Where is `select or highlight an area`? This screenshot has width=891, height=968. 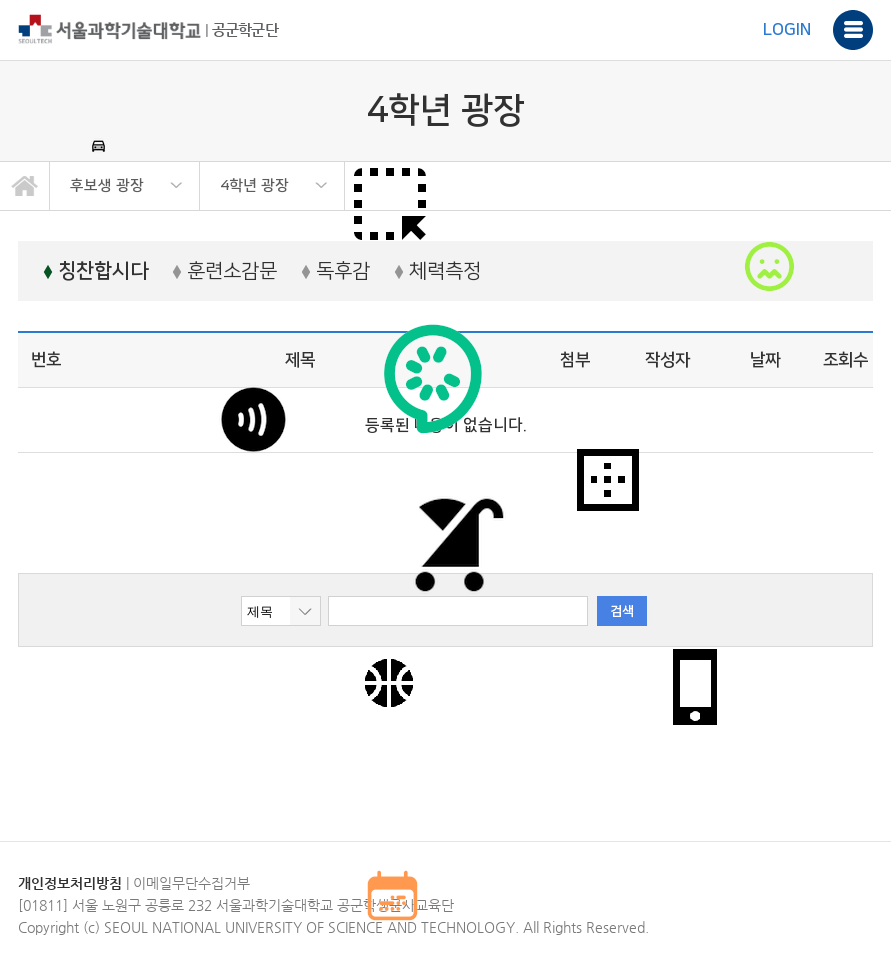
select or highlight an area is located at coordinates (390, 204).